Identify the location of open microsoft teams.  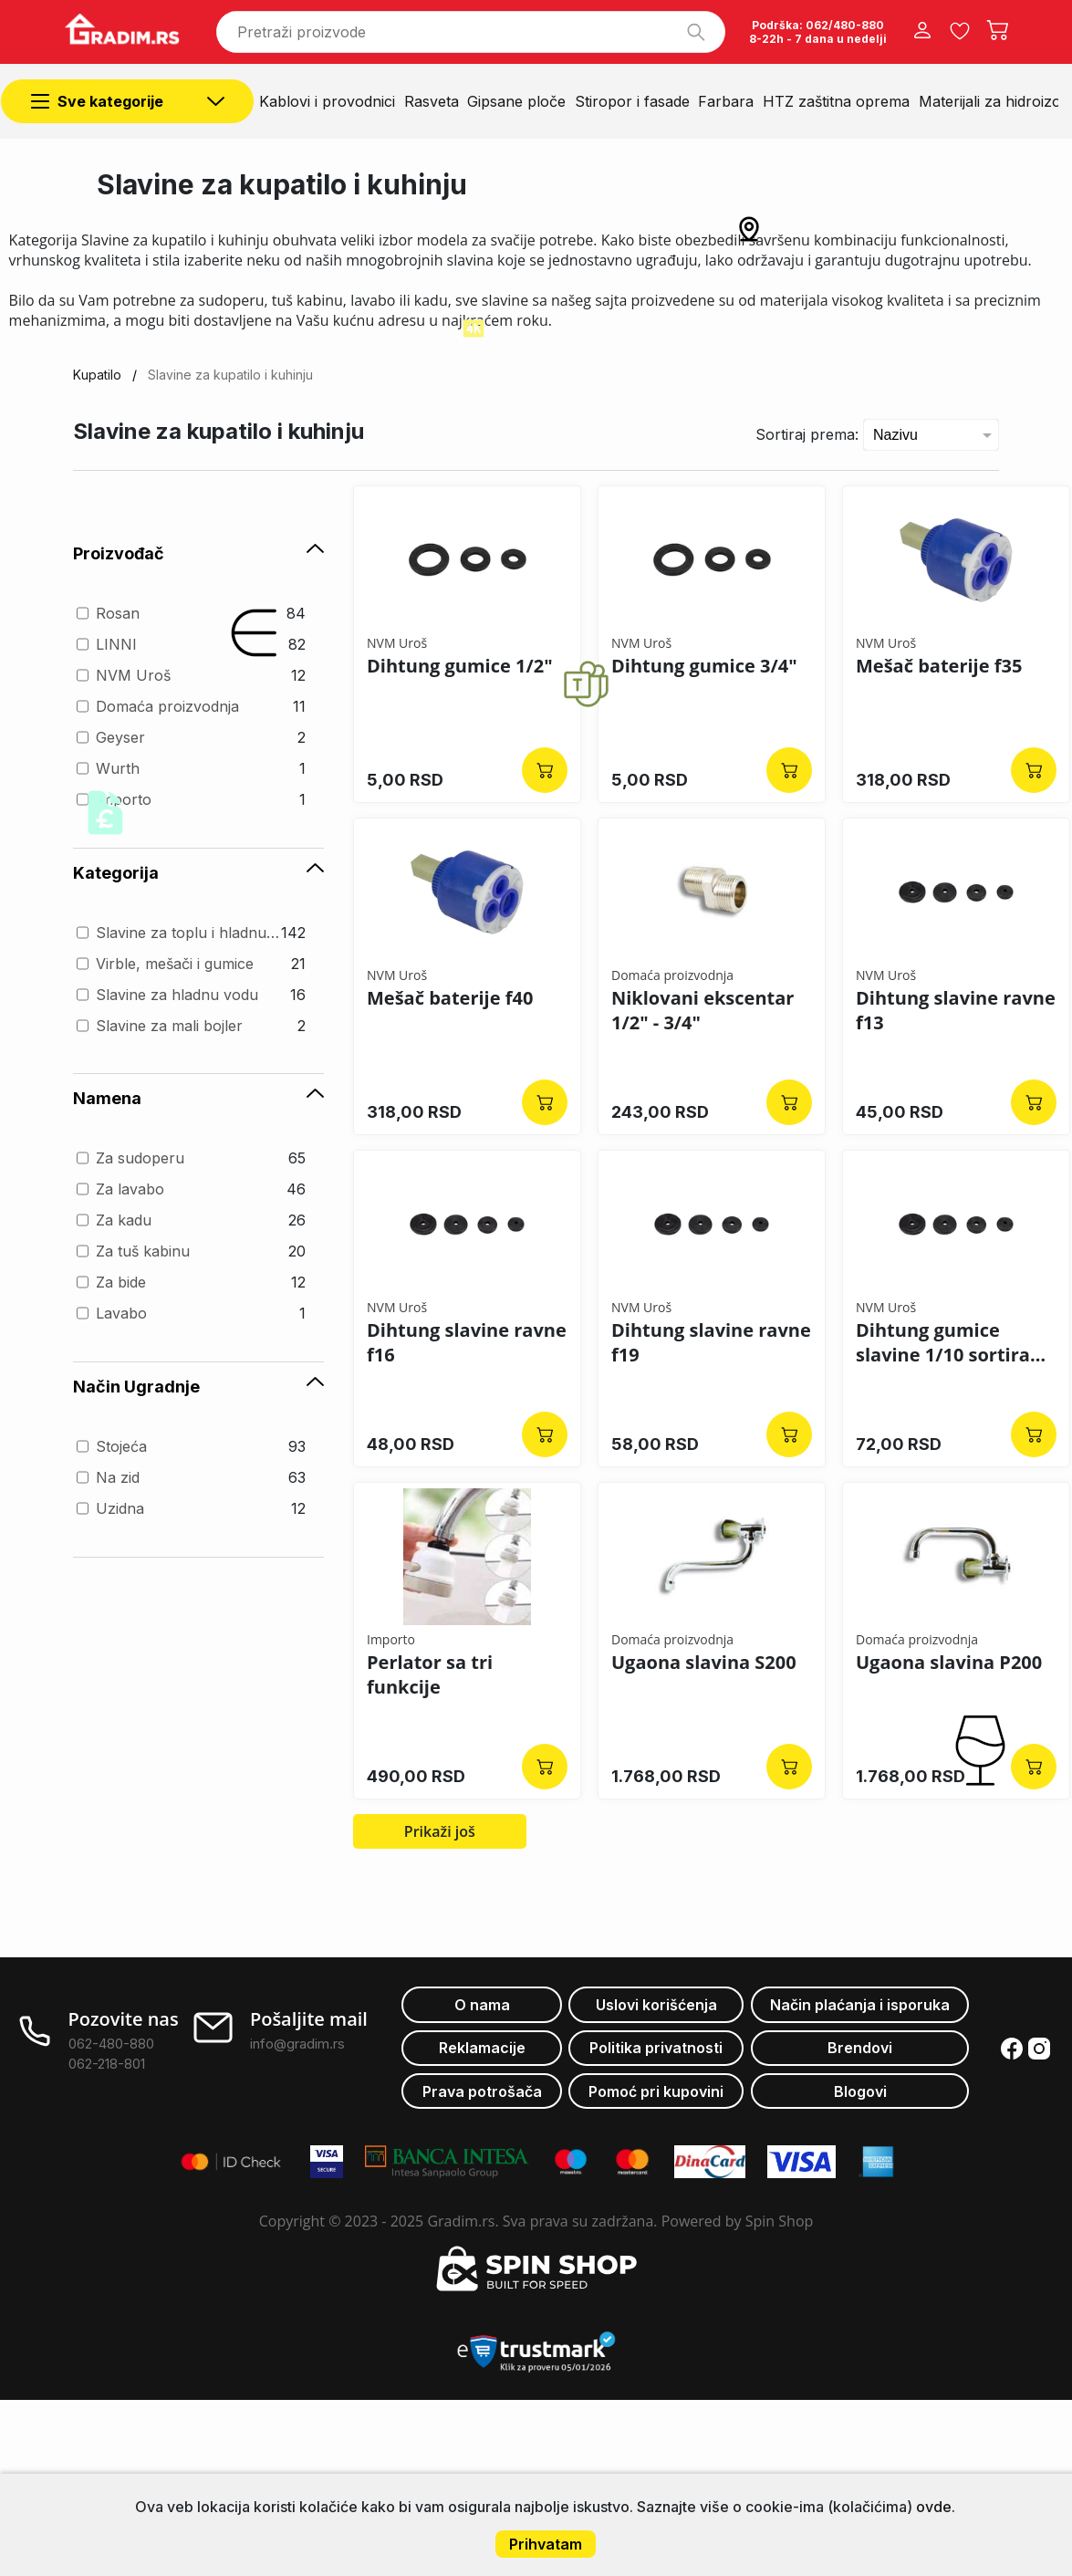
(586, 684).